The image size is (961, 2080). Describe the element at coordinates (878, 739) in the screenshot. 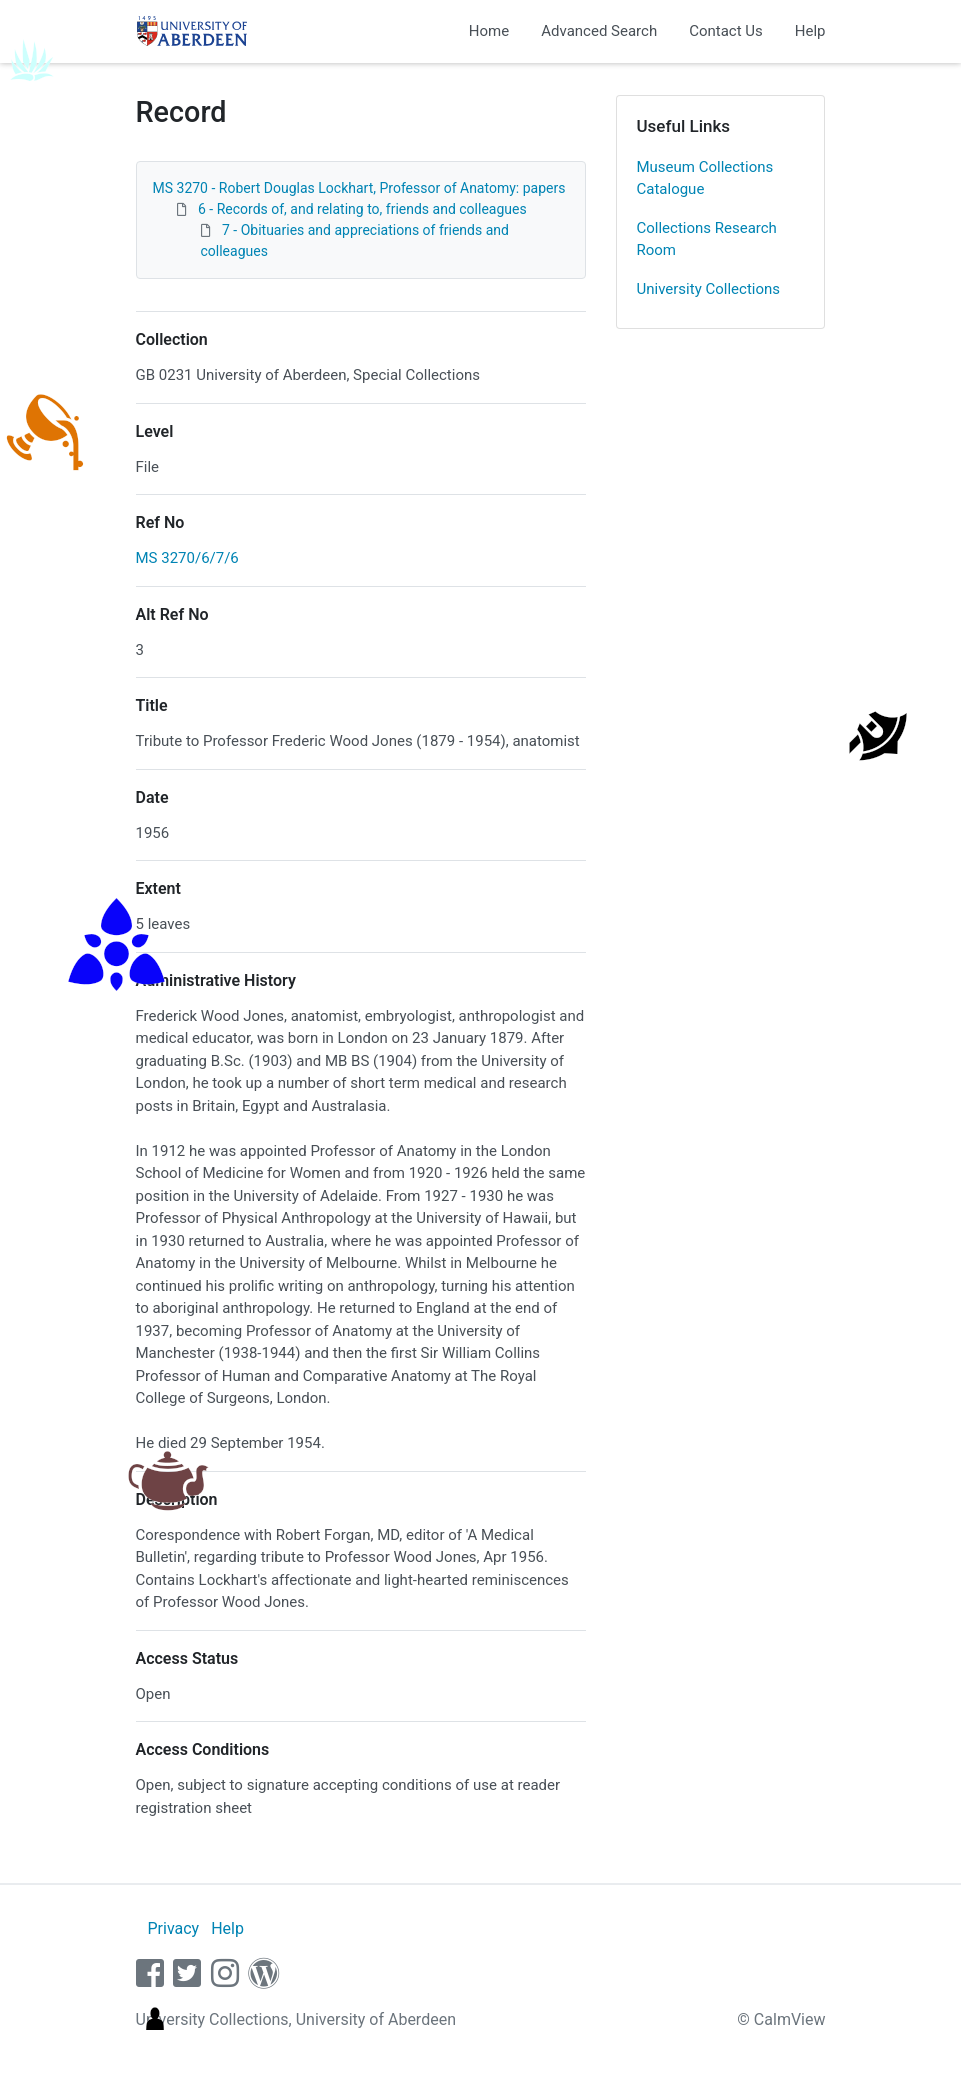

I see `select halberd weapon in game inventory` at that location.